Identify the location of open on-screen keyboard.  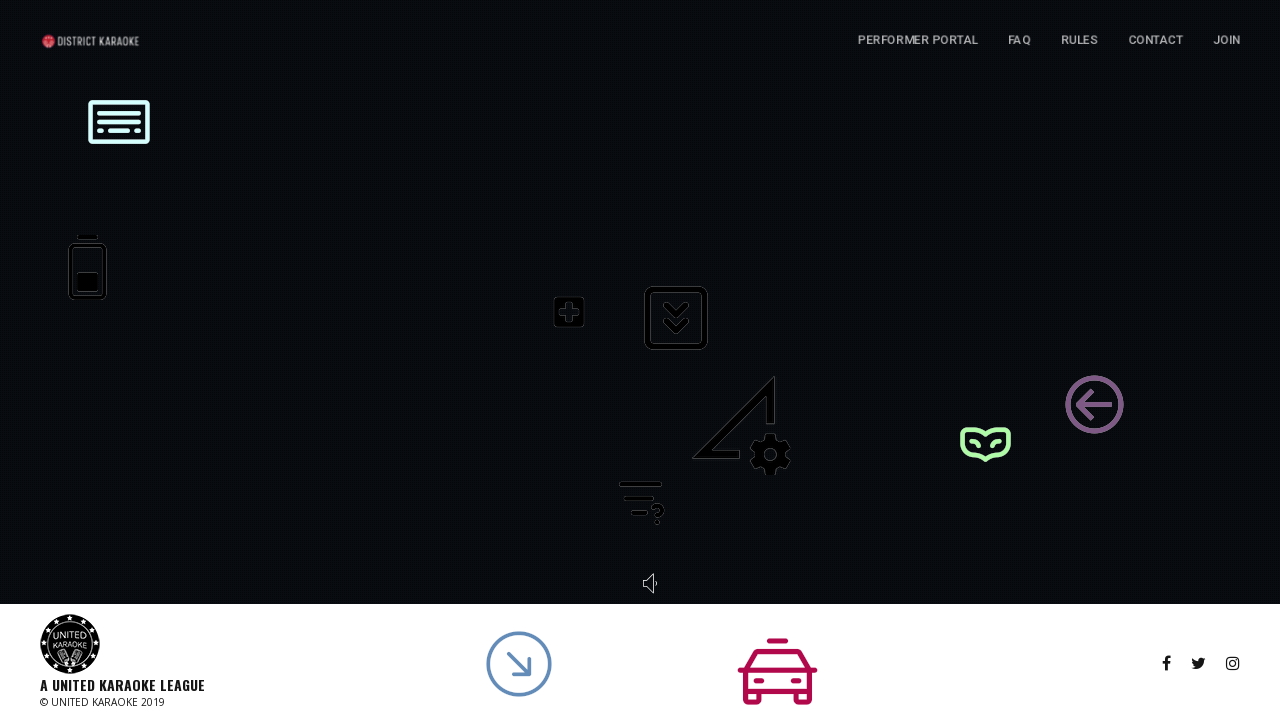
(119, 122).